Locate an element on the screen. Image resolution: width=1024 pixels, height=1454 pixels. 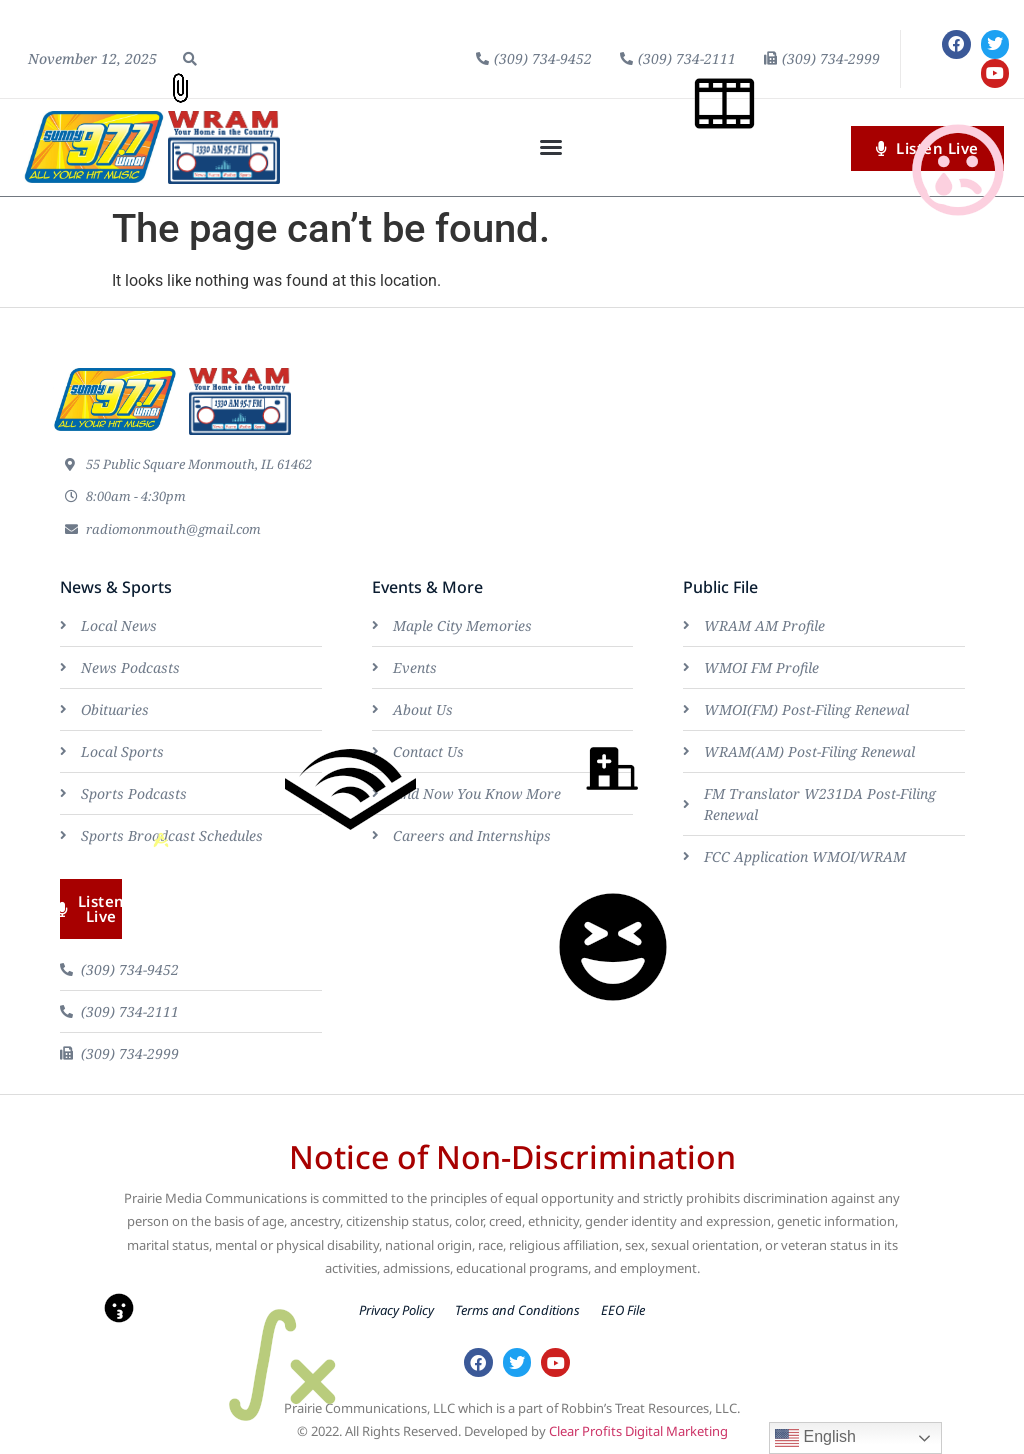
attach a file to your message is located at coordinates (180, 88).